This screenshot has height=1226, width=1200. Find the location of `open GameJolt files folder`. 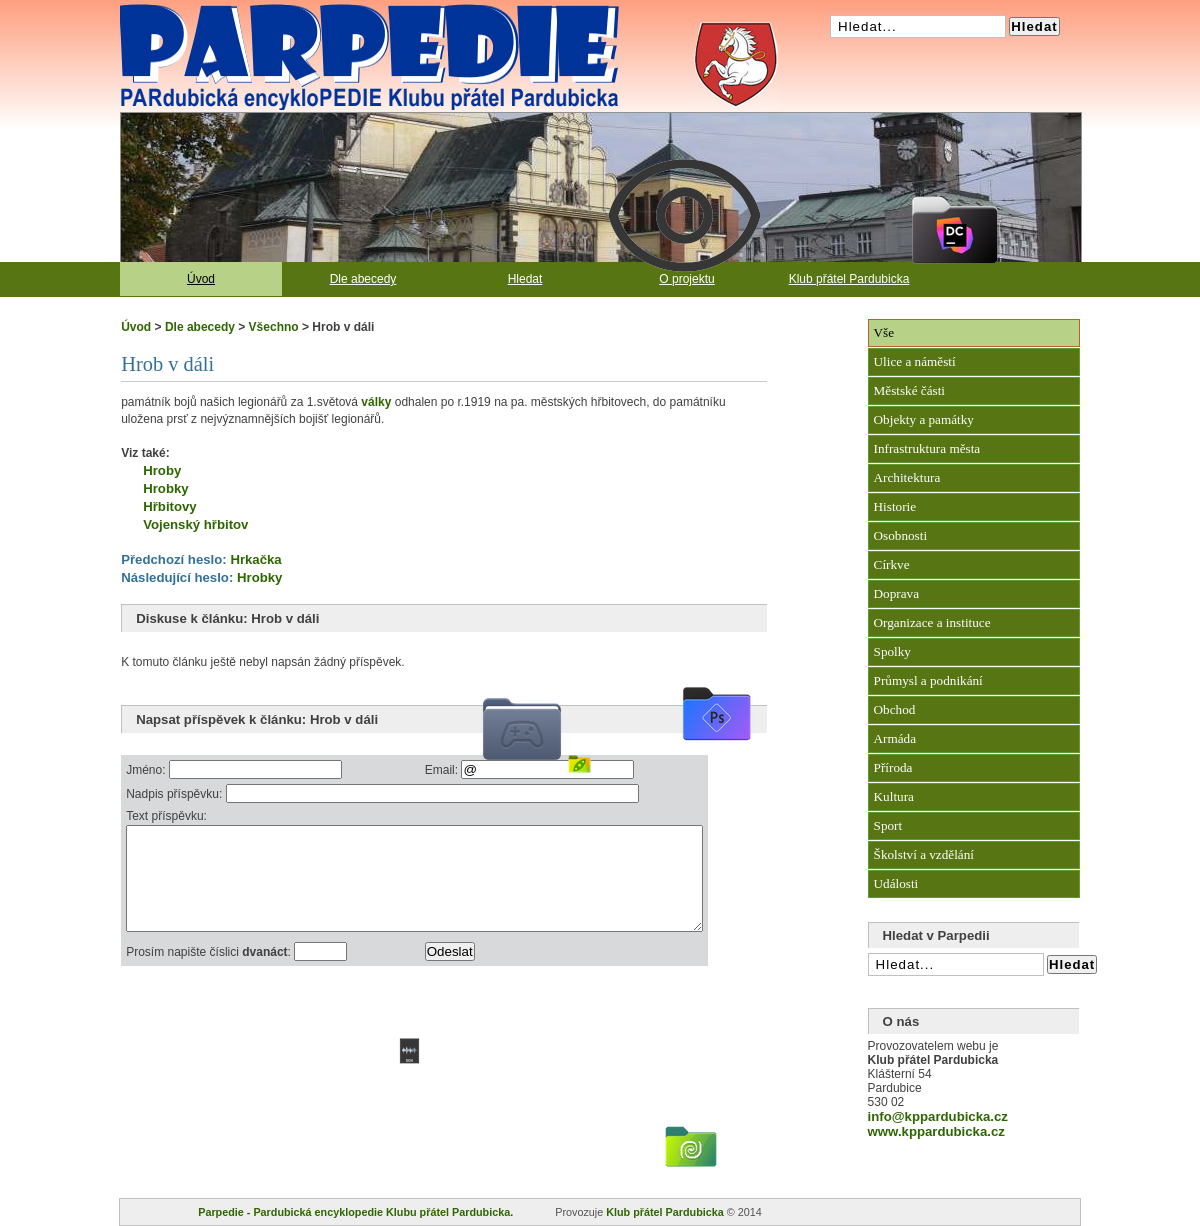

open GameJolt files folder is located at coordinates (691, 1148).